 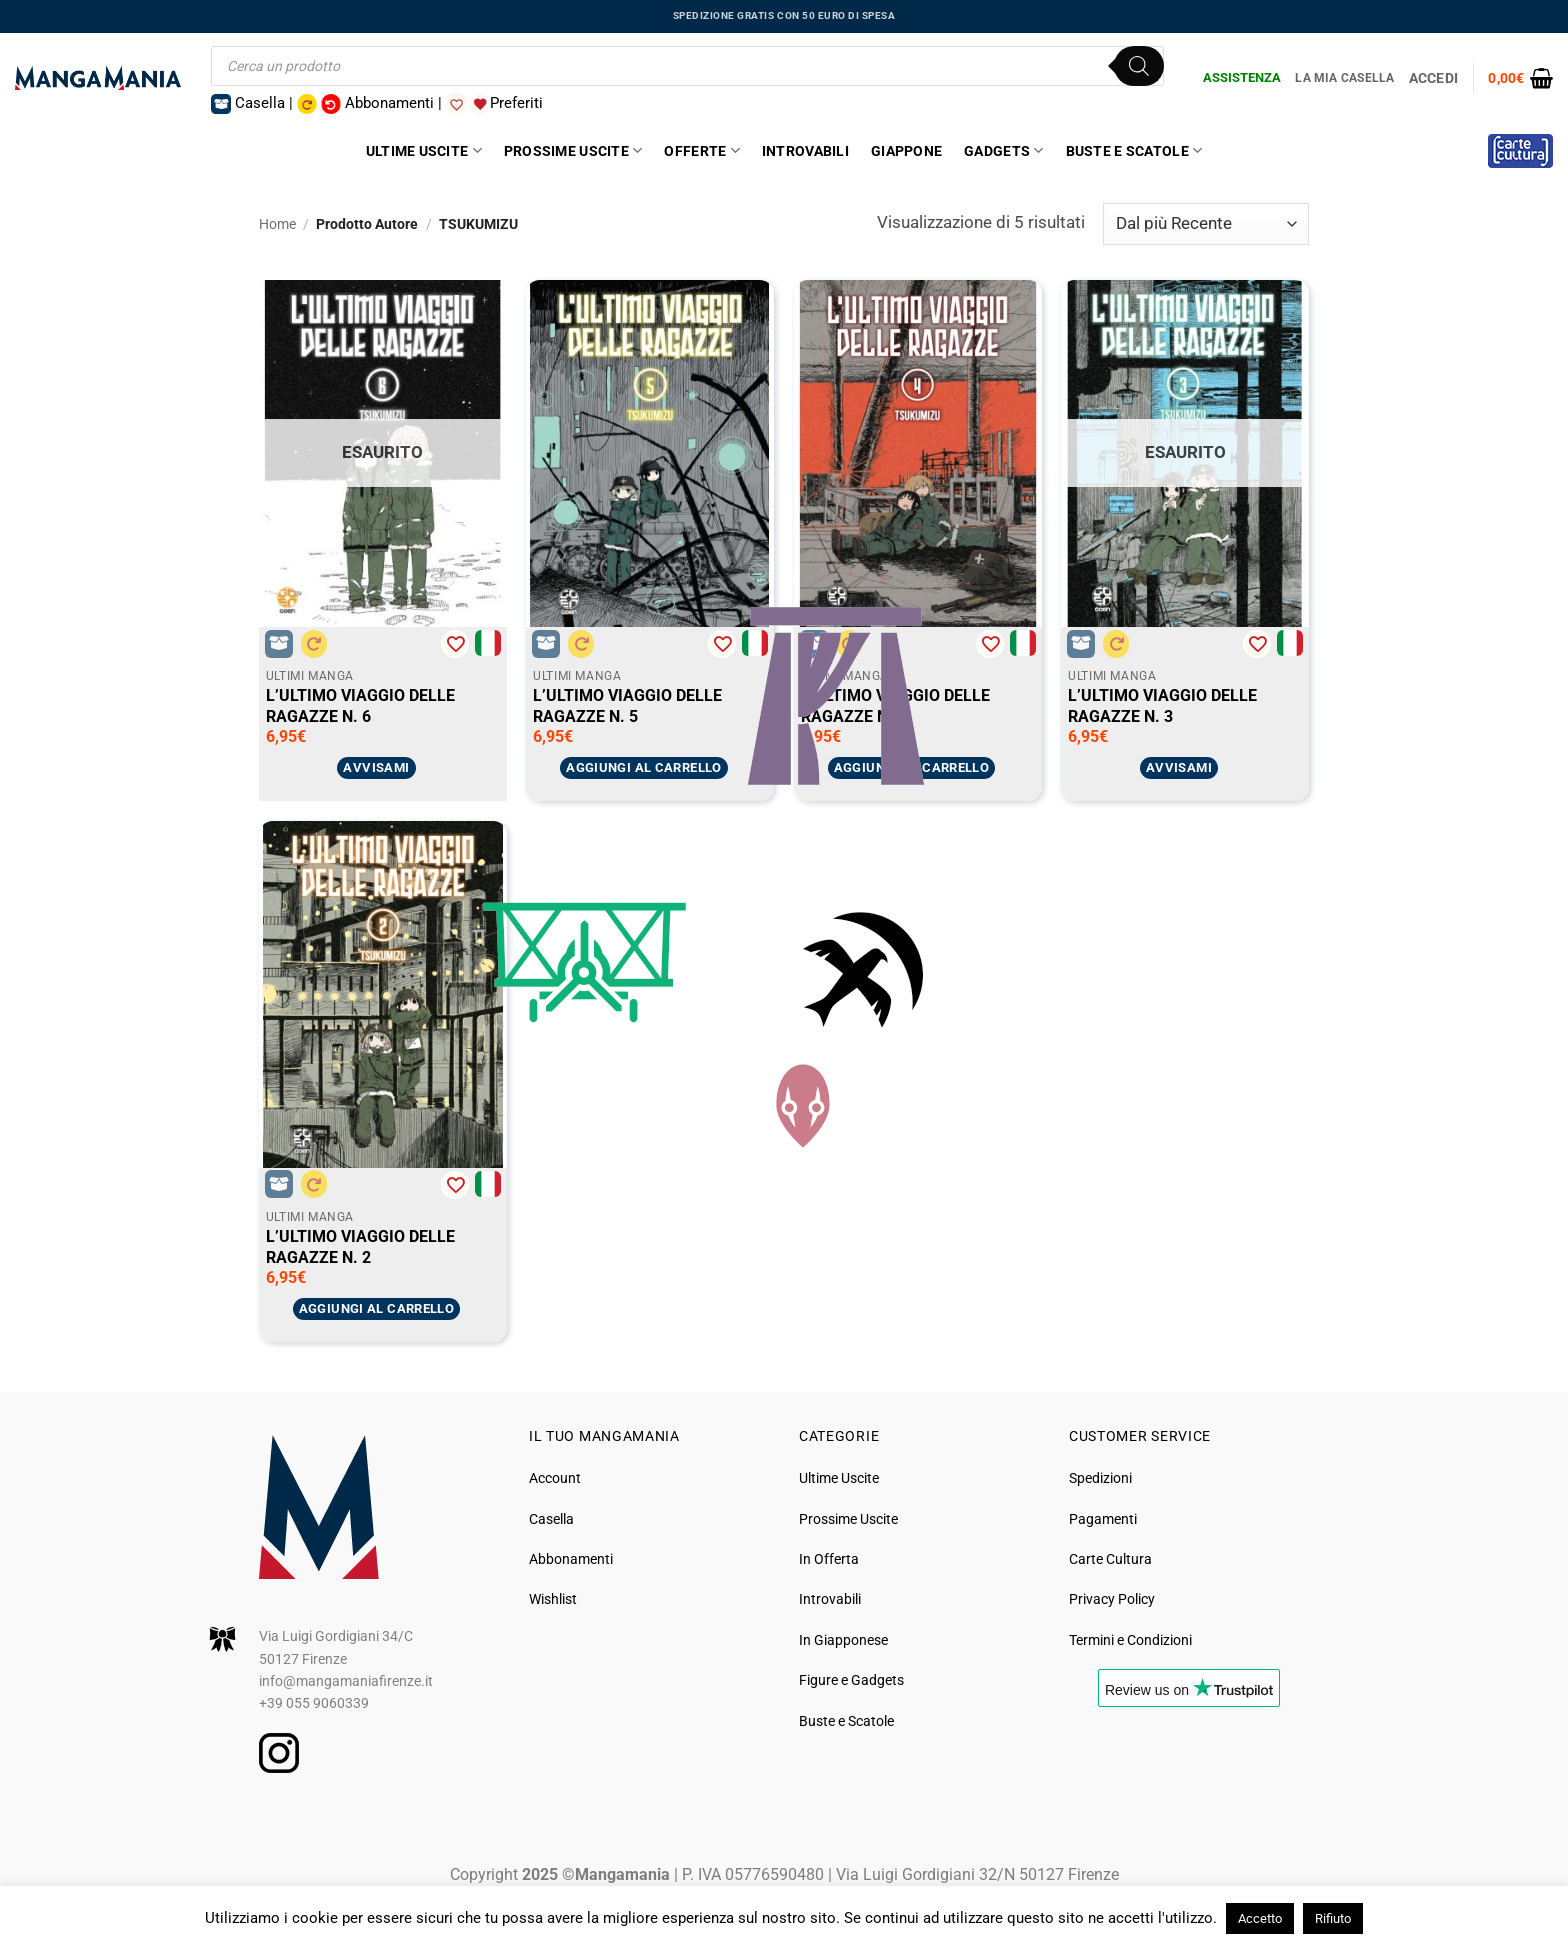 I want to click on enter a temple or shrine location, so click(x=836, y=696).